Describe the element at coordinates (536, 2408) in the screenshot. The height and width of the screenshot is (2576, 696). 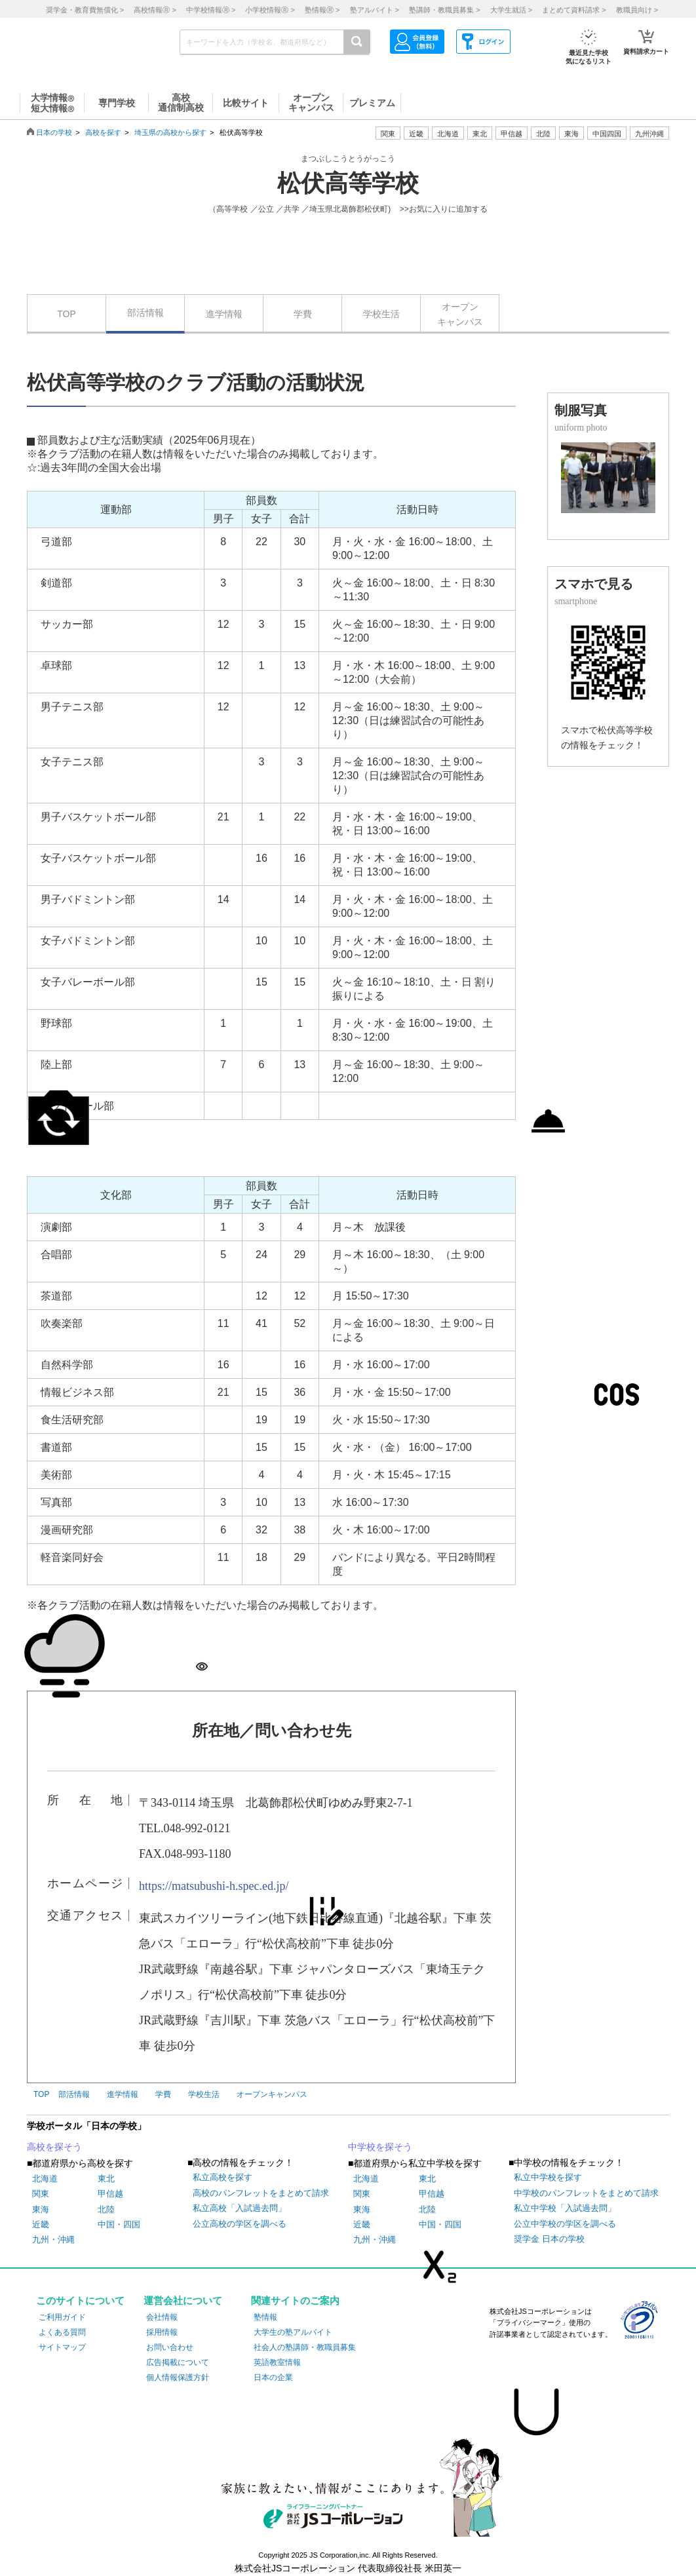
I see `combine or merge selected elements` at that location.